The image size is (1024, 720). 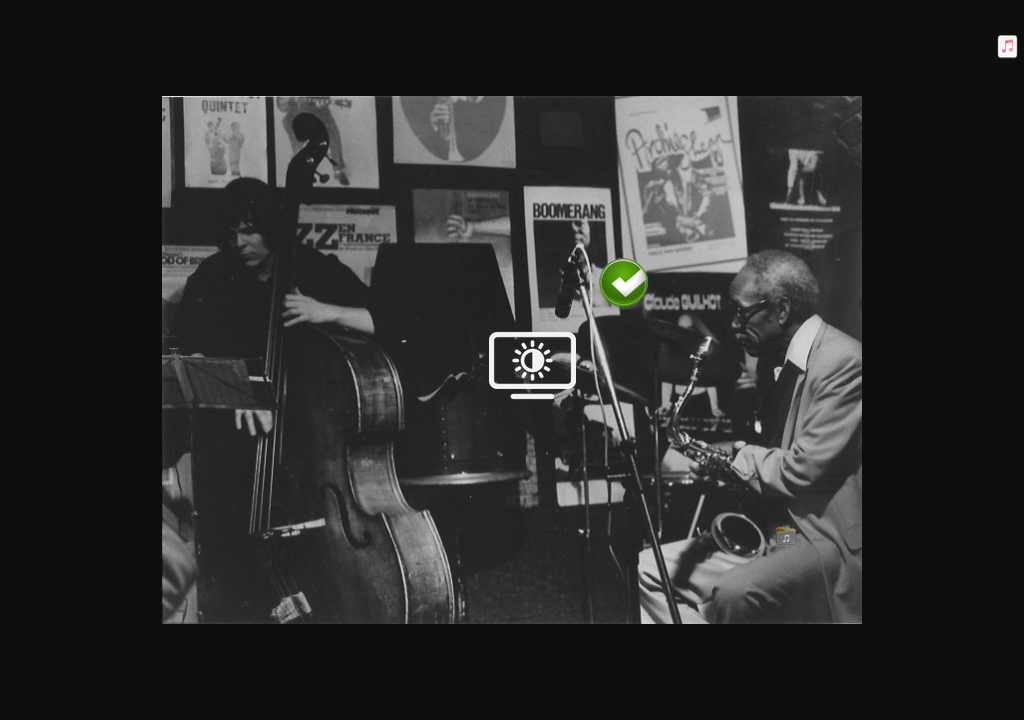 What do you see at coordinates (1007, 46) in the screenshot?
I see `an audio or music file` at bounding box center [1007, 46].